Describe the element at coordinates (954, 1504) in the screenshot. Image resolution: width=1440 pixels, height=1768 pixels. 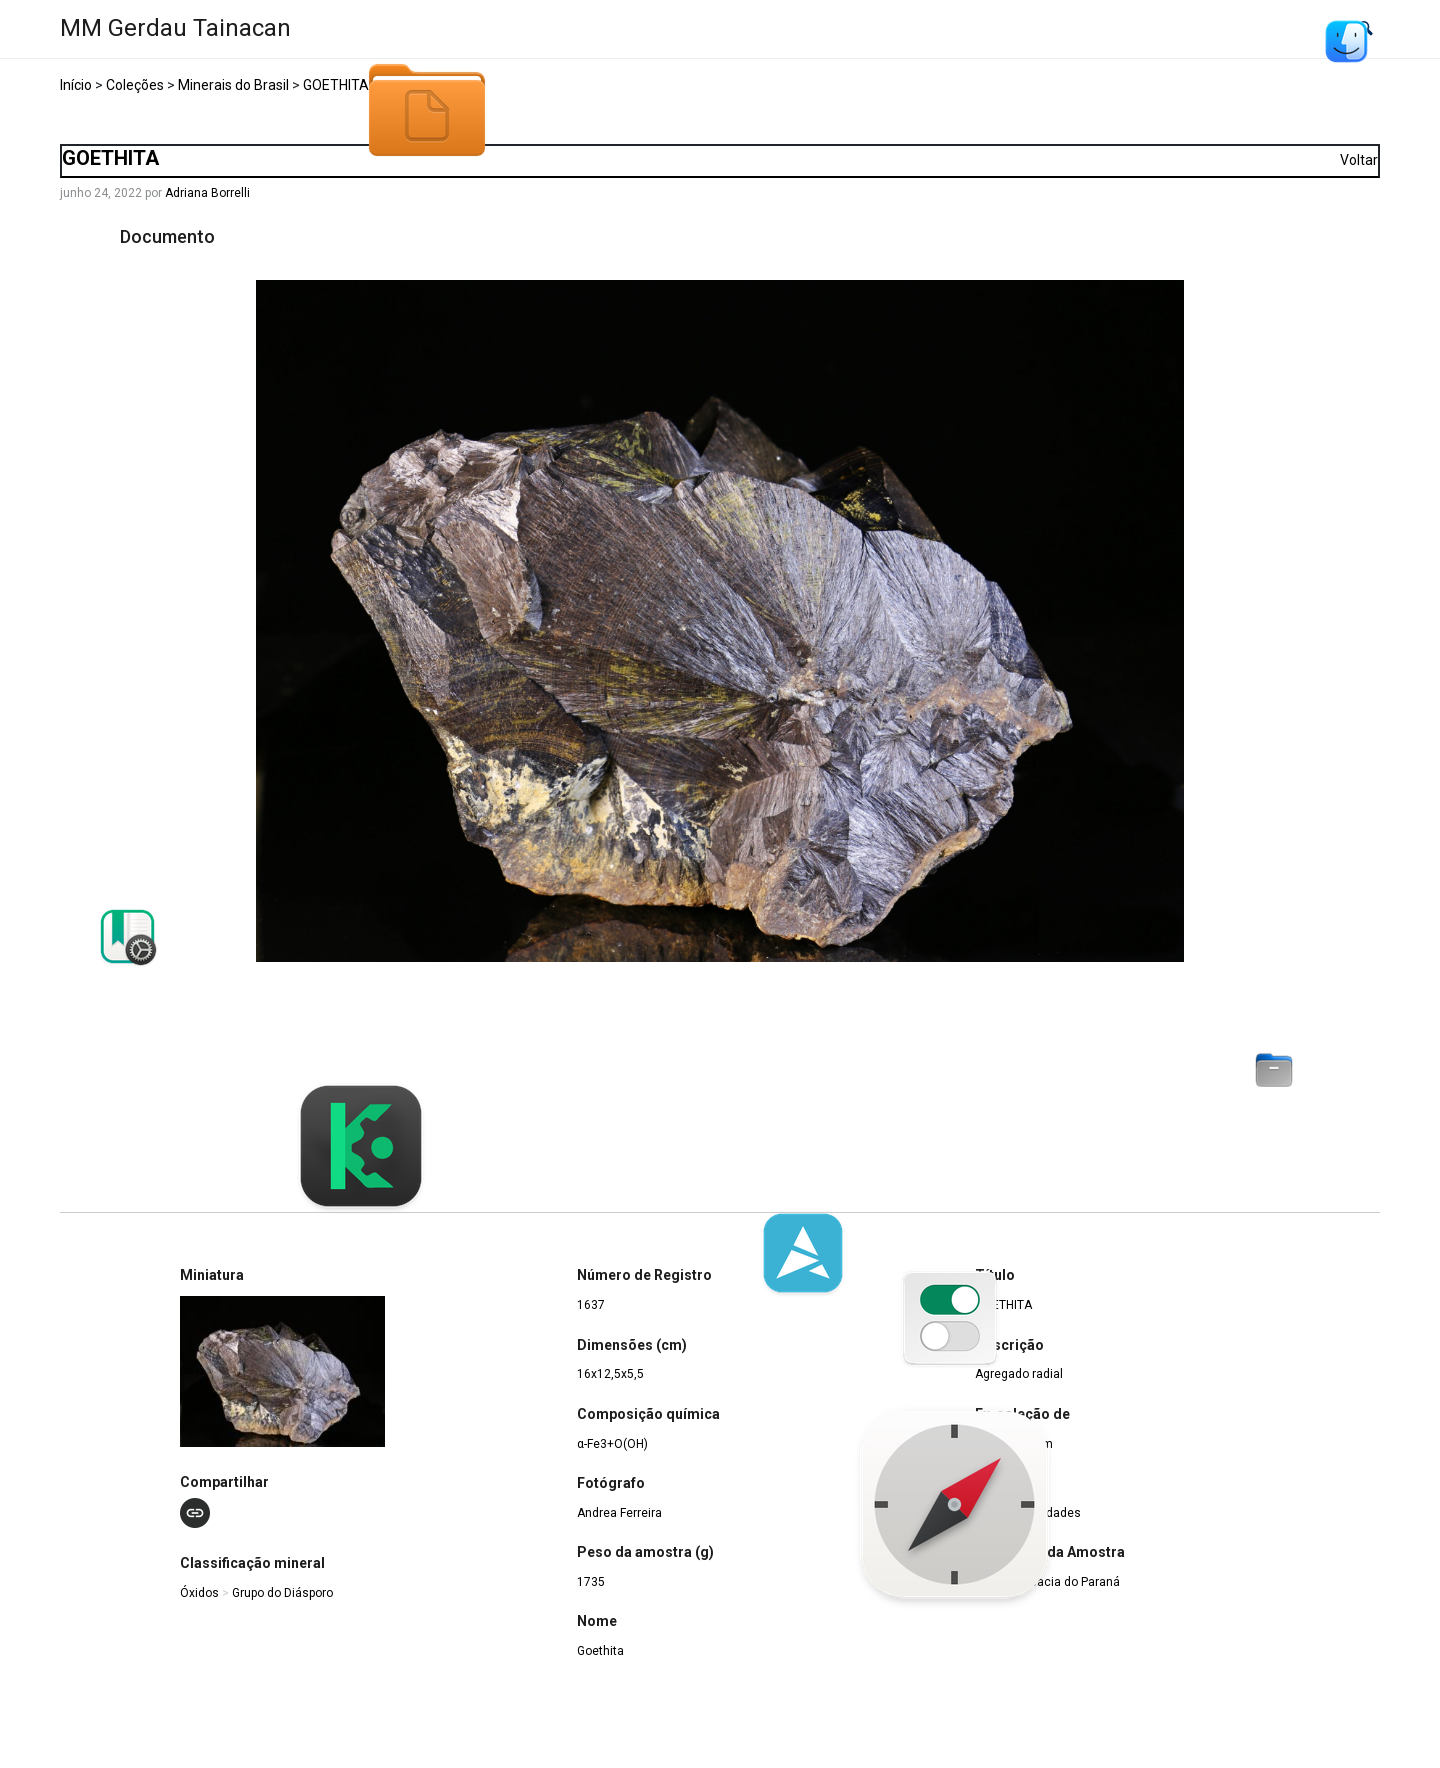
I see `open navigation or compass preferences` at that location.